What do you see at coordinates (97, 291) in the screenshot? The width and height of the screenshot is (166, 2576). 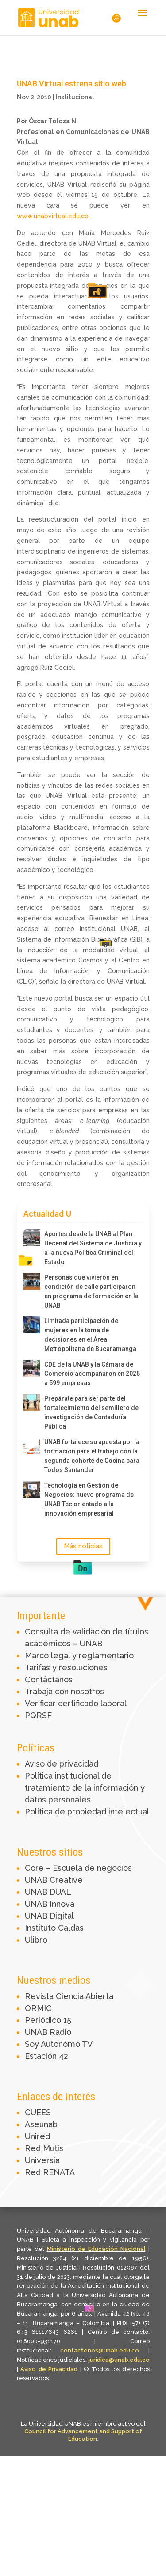 I see `open the Modo 3D modeling application folder` at bounding box center [97, 291].